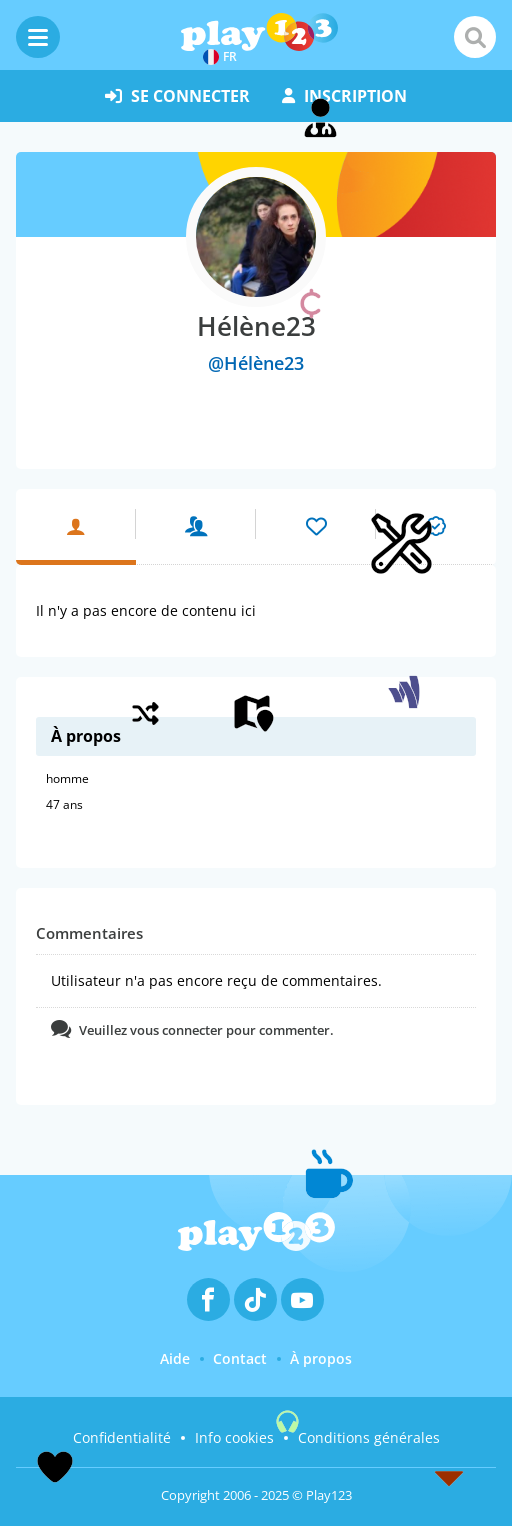 This screenshot has width=512, height=1526. Describe the element at coordinates (449, 1475) in the screenshot. I see `expand a dropdown menu` at that location.